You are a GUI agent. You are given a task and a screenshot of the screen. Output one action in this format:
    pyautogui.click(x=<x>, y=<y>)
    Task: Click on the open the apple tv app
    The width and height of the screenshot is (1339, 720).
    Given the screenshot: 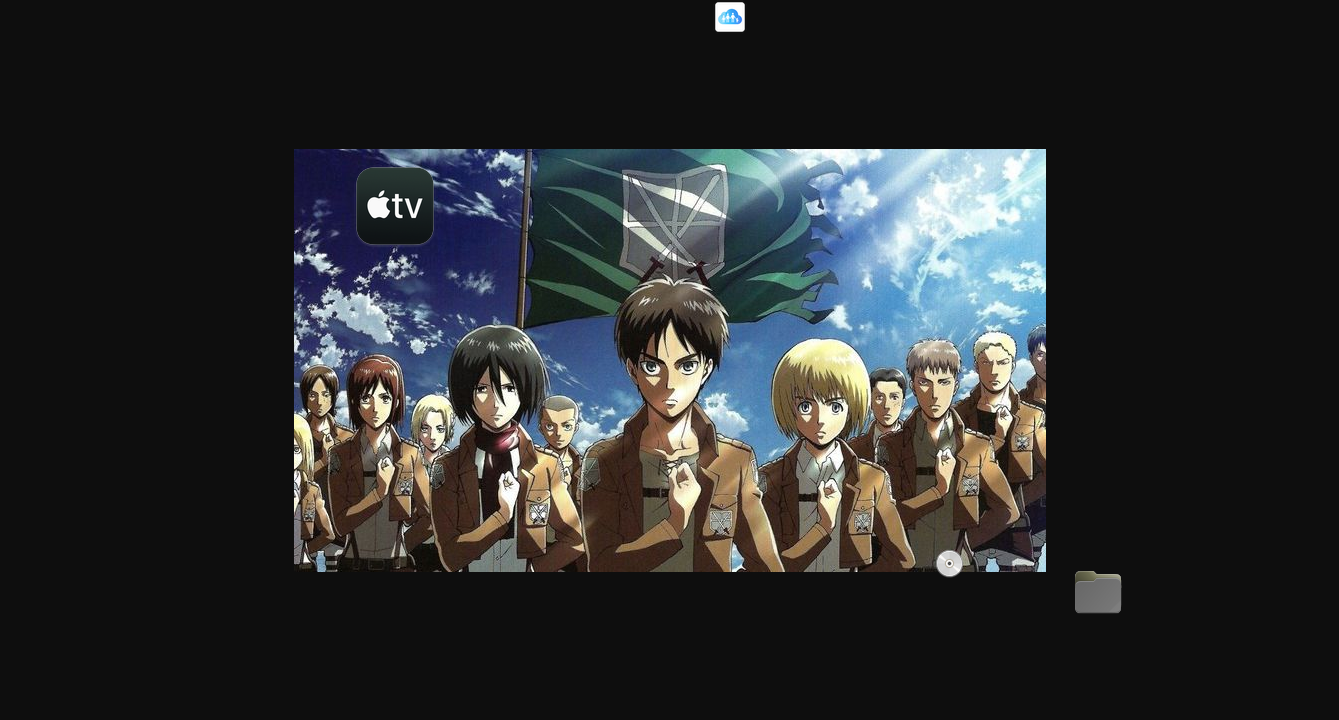 What is the action you would take?
    pyautogui.click(x=395, y=206)
    